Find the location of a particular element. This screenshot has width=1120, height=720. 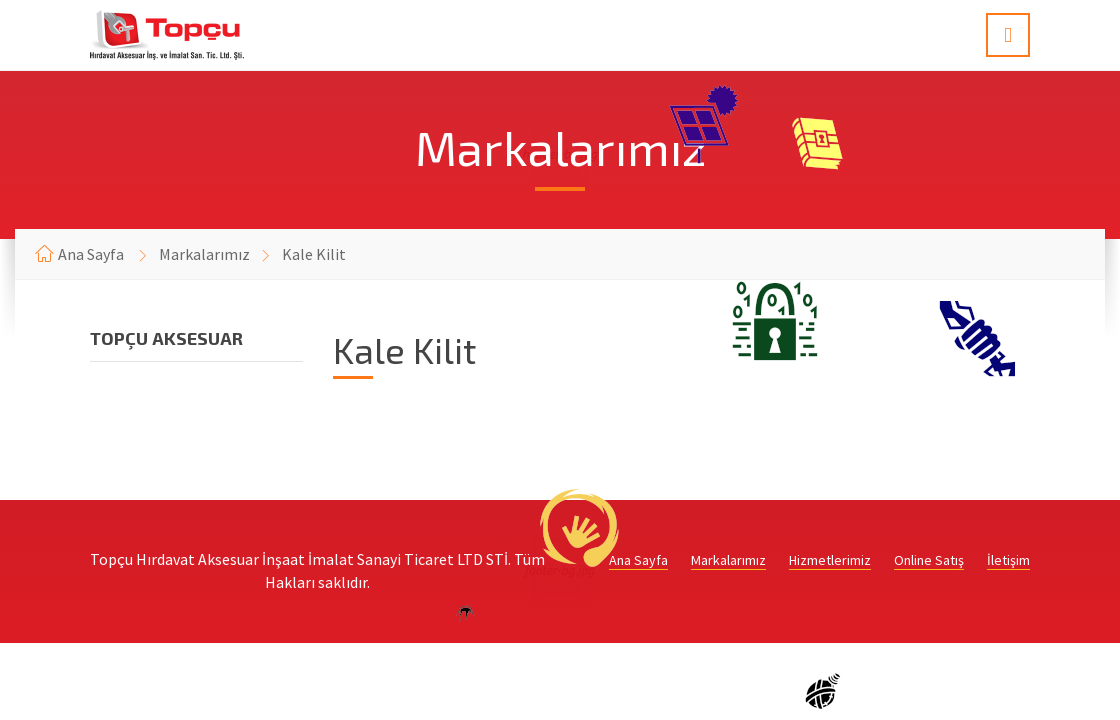

activate thunder or lightning ability is located at coordinates (977, 338).